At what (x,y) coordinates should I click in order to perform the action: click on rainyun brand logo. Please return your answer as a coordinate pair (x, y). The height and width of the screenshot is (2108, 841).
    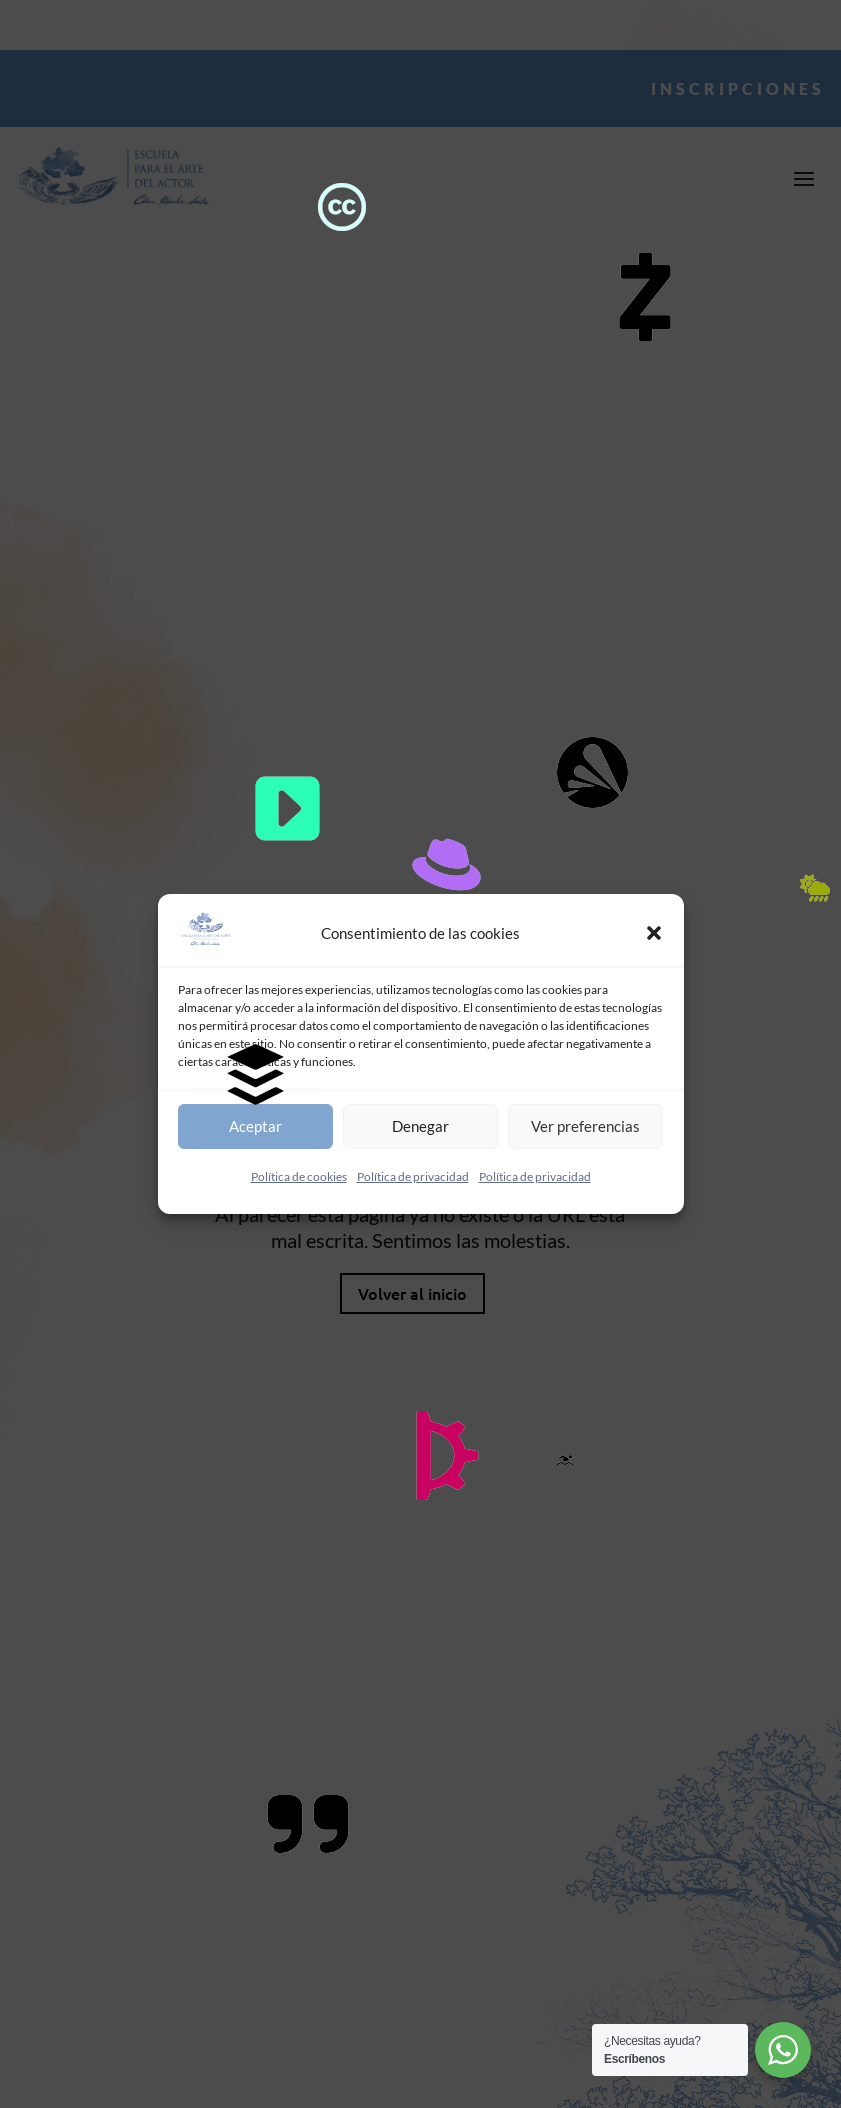
    Looking at the image, I should click on (815, 888).